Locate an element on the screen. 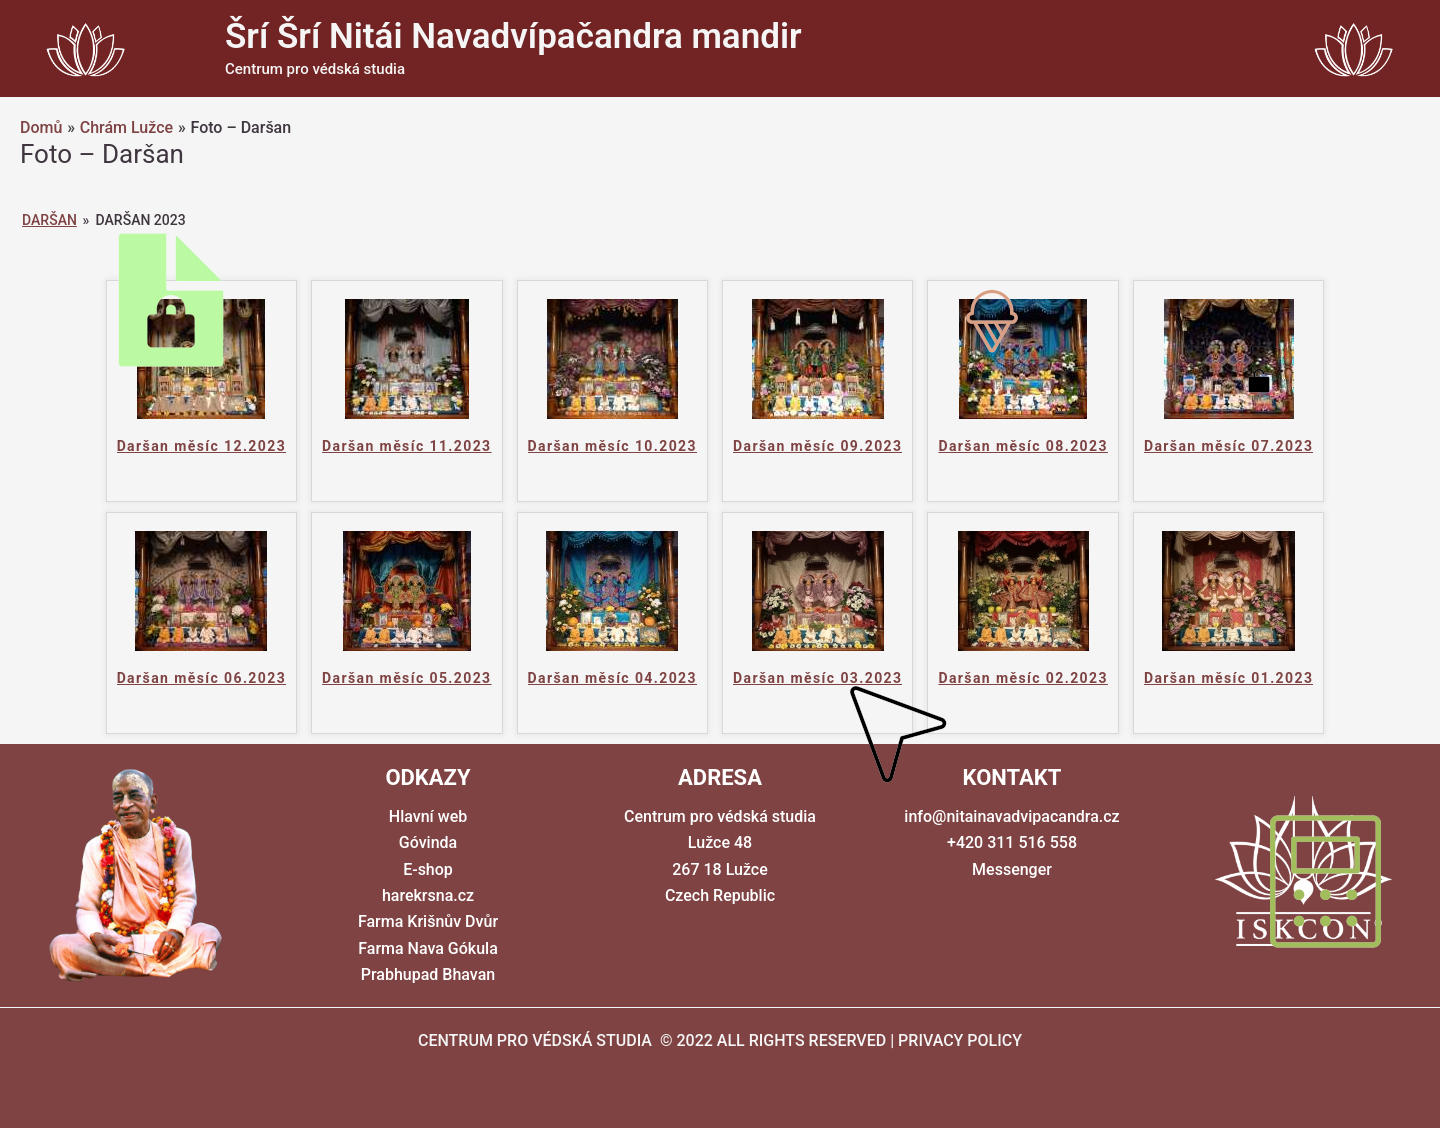  tap to get directions to a destination is located at coordinates (890, 726).